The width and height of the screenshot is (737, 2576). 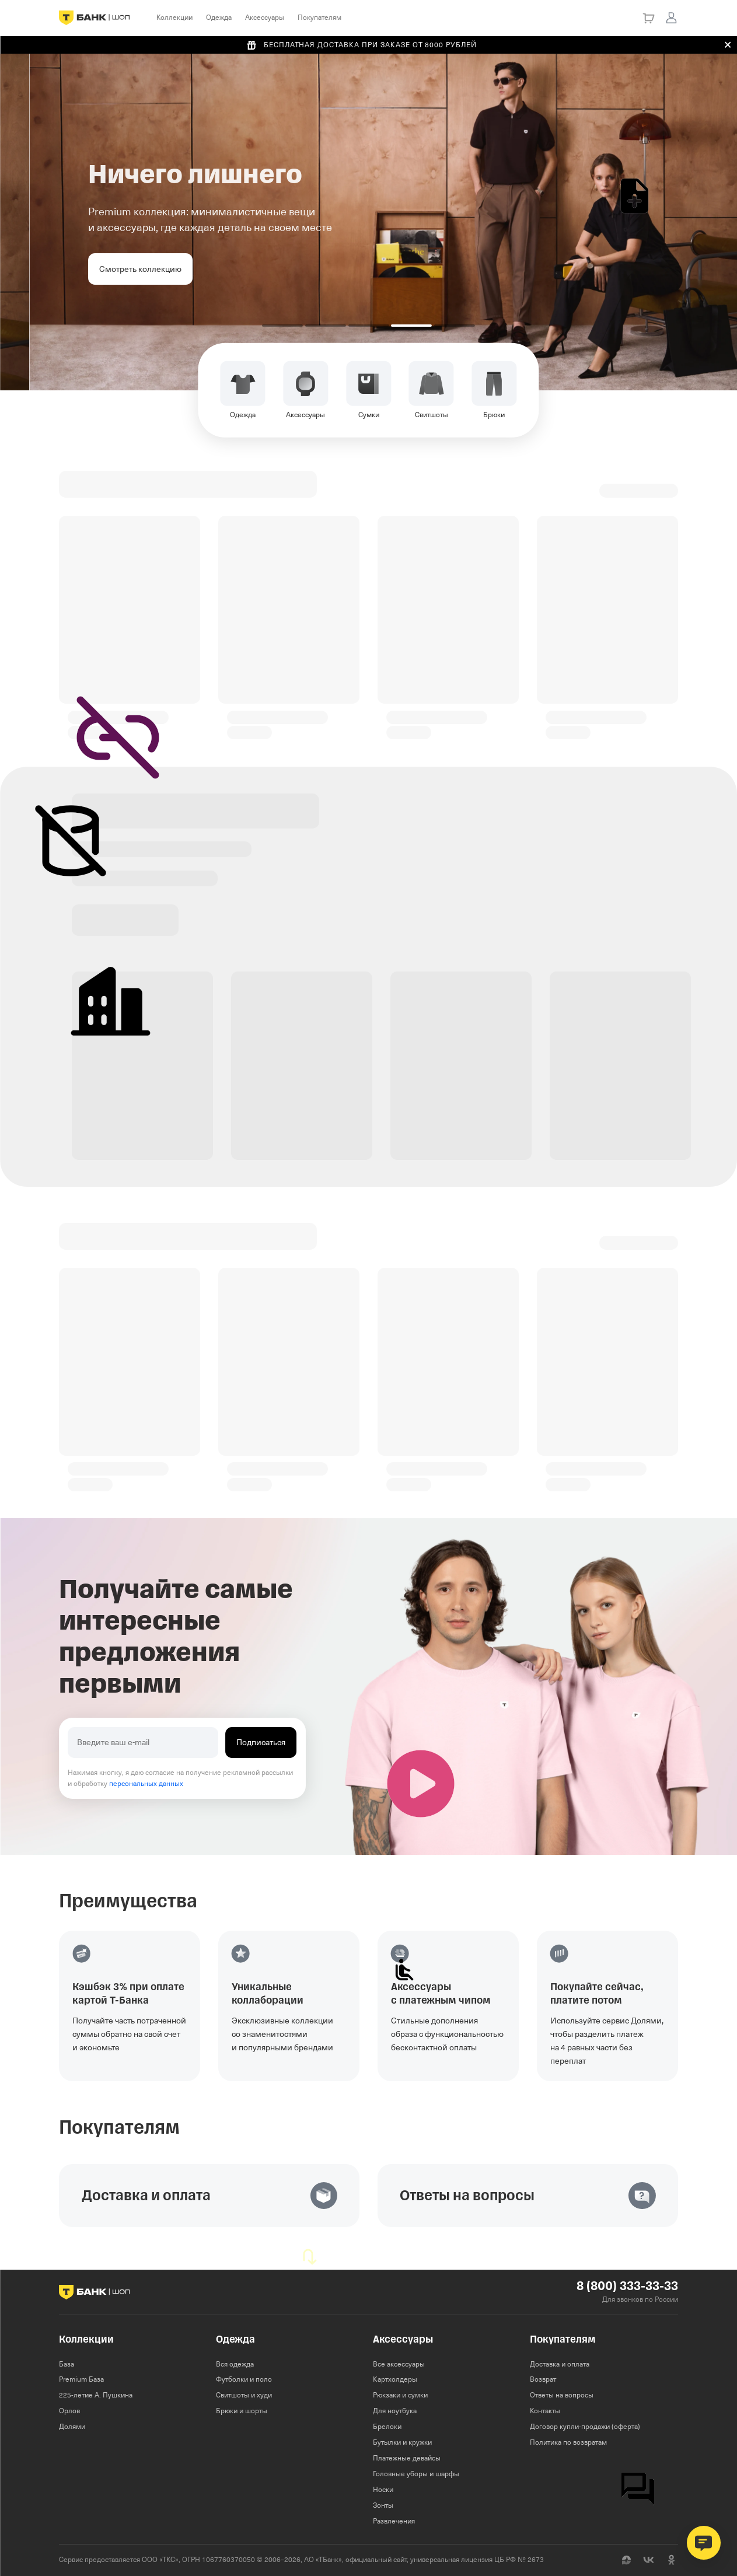 I want to click on unlink or disconnect items, so click(x=118, y=738).